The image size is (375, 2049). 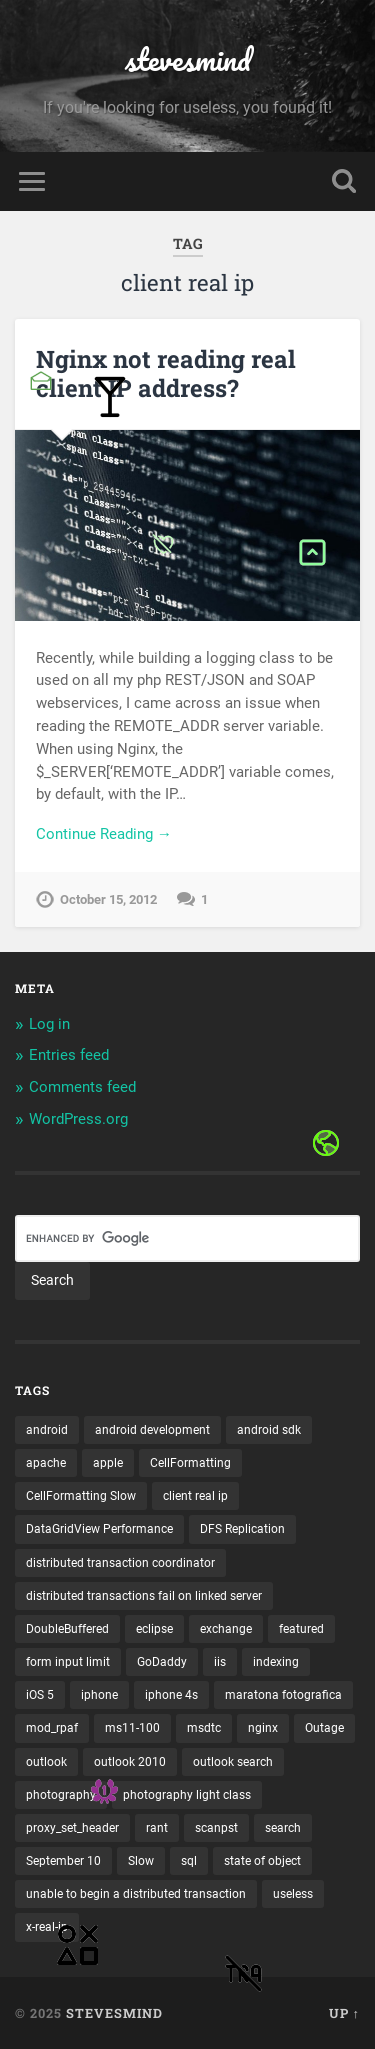 I want to click on an opened or read email message, so click(x=41, y=381).